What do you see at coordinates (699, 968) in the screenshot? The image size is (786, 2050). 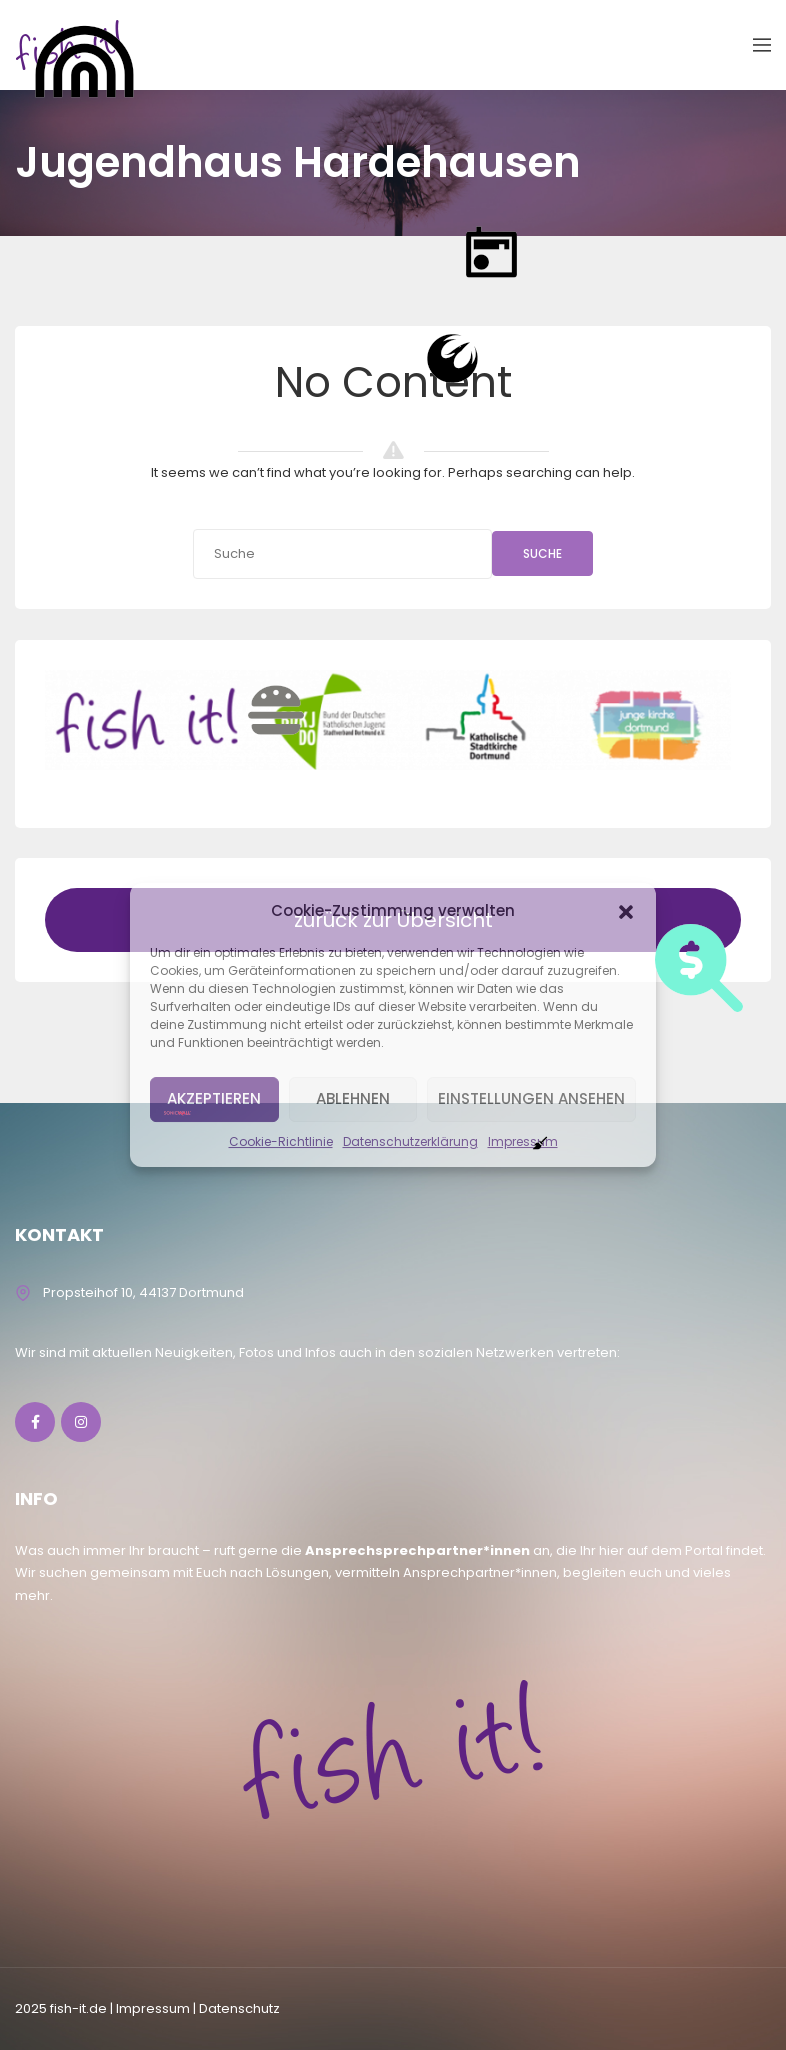 I see `search for prices or financial information` at bounding box center [699, 968].